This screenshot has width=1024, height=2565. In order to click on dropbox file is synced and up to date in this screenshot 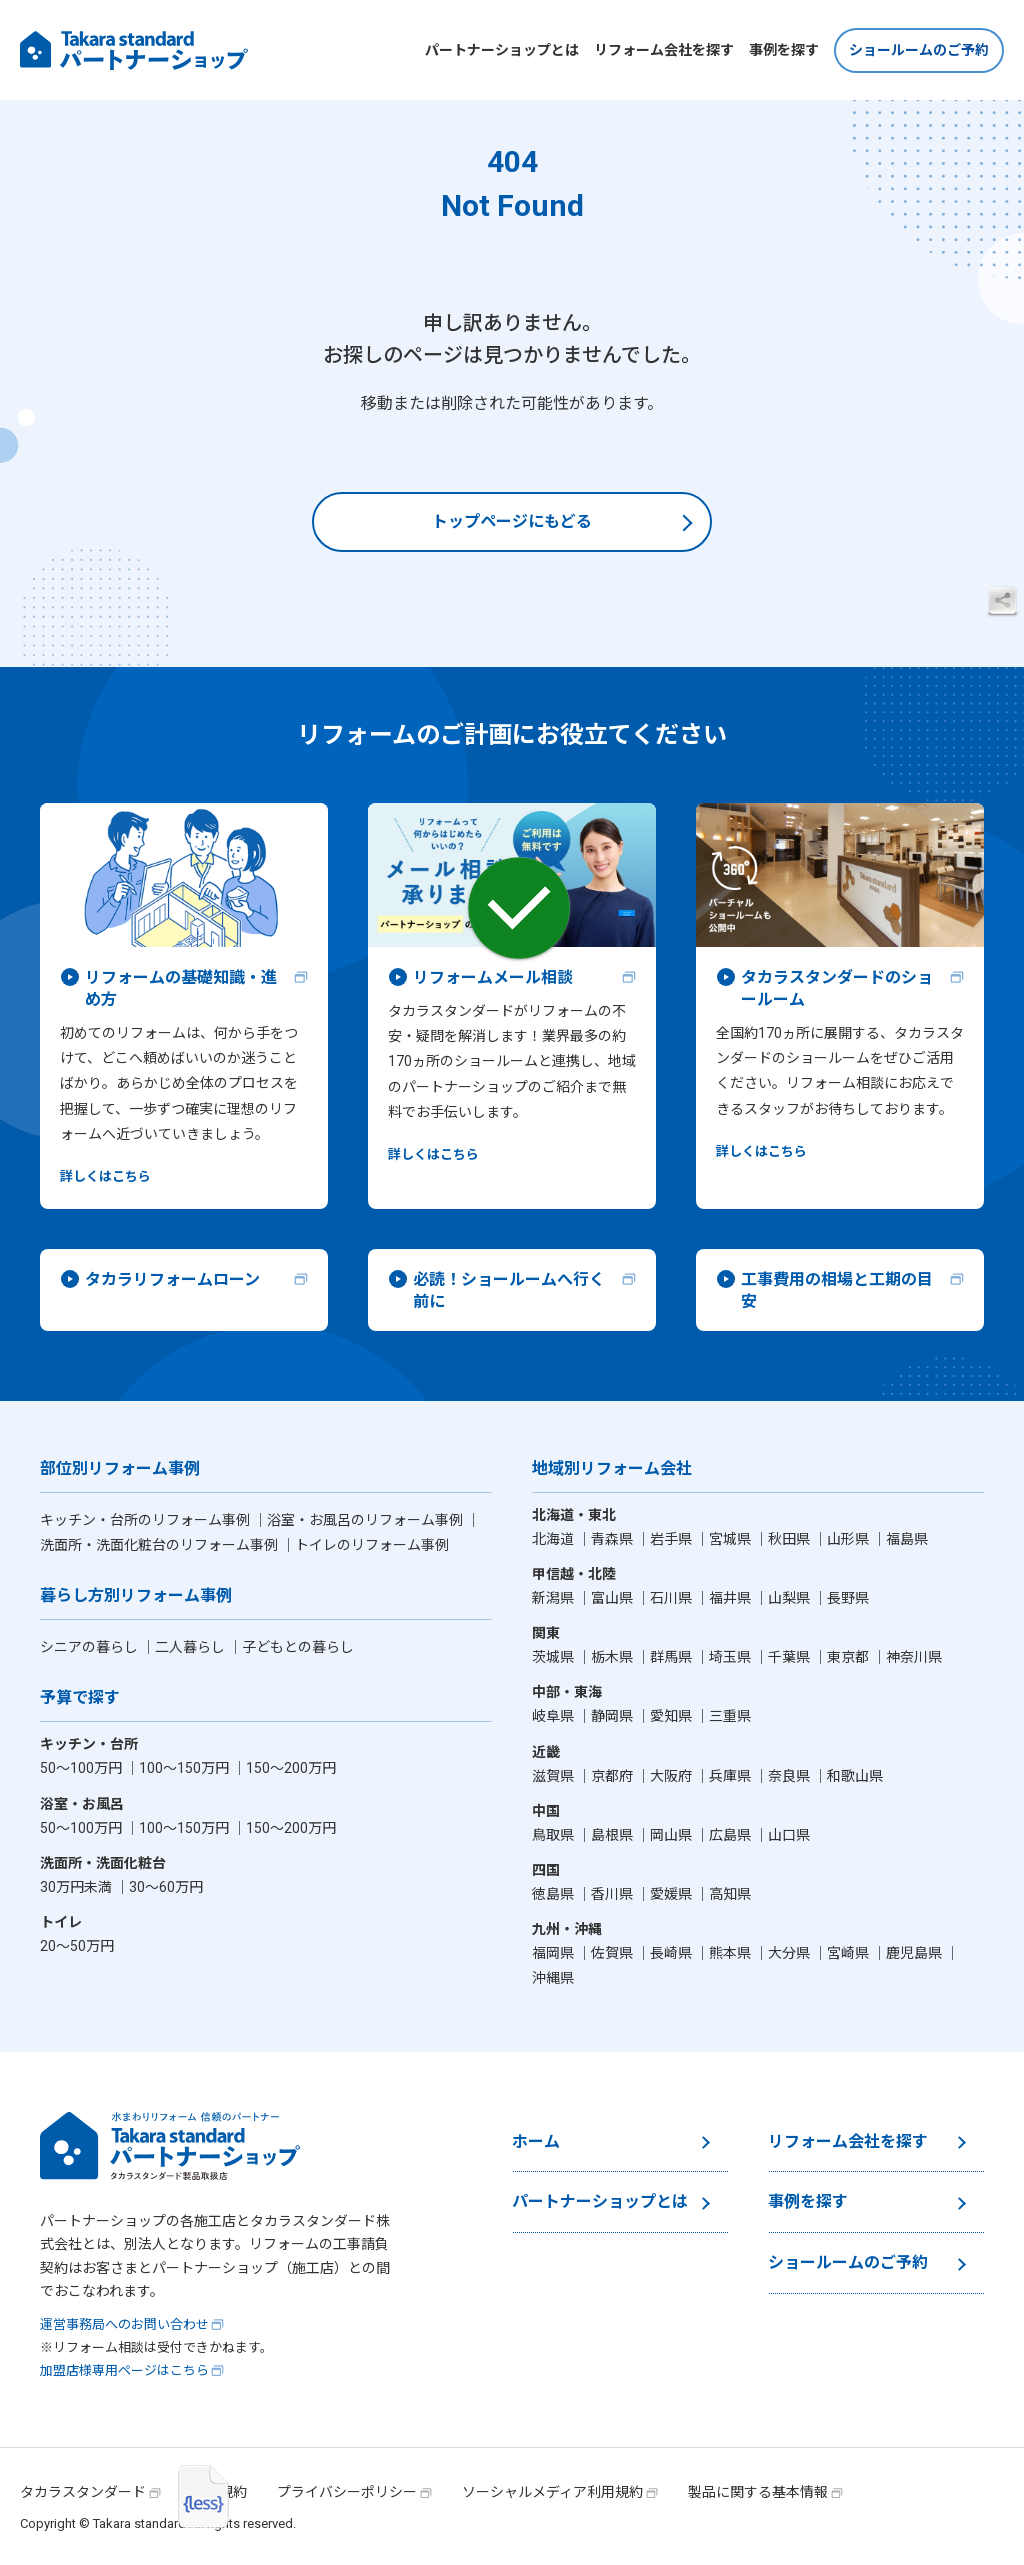, I will do `click(519, 908)`.